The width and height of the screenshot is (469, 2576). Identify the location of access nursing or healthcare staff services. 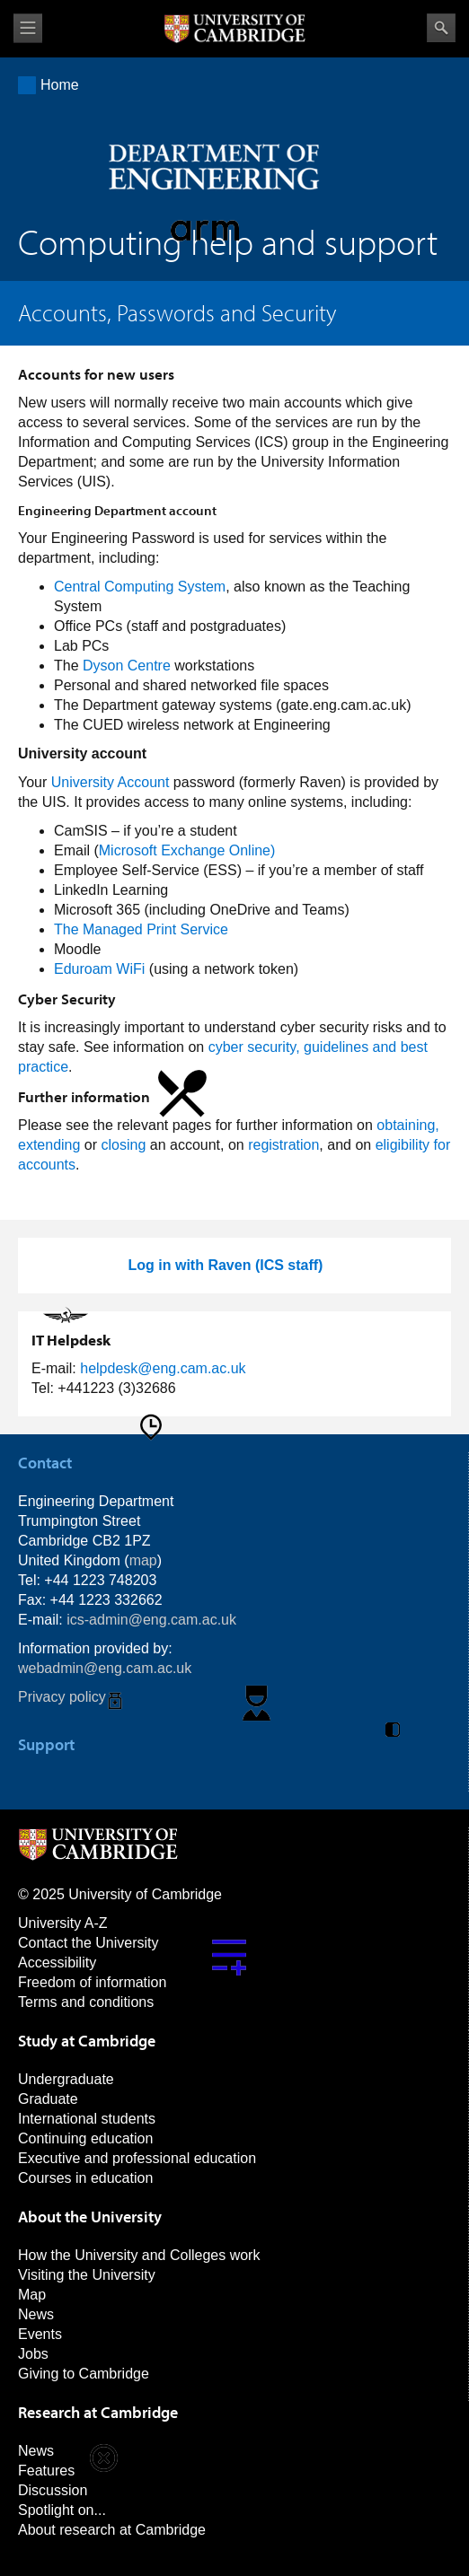
(256, 1703).